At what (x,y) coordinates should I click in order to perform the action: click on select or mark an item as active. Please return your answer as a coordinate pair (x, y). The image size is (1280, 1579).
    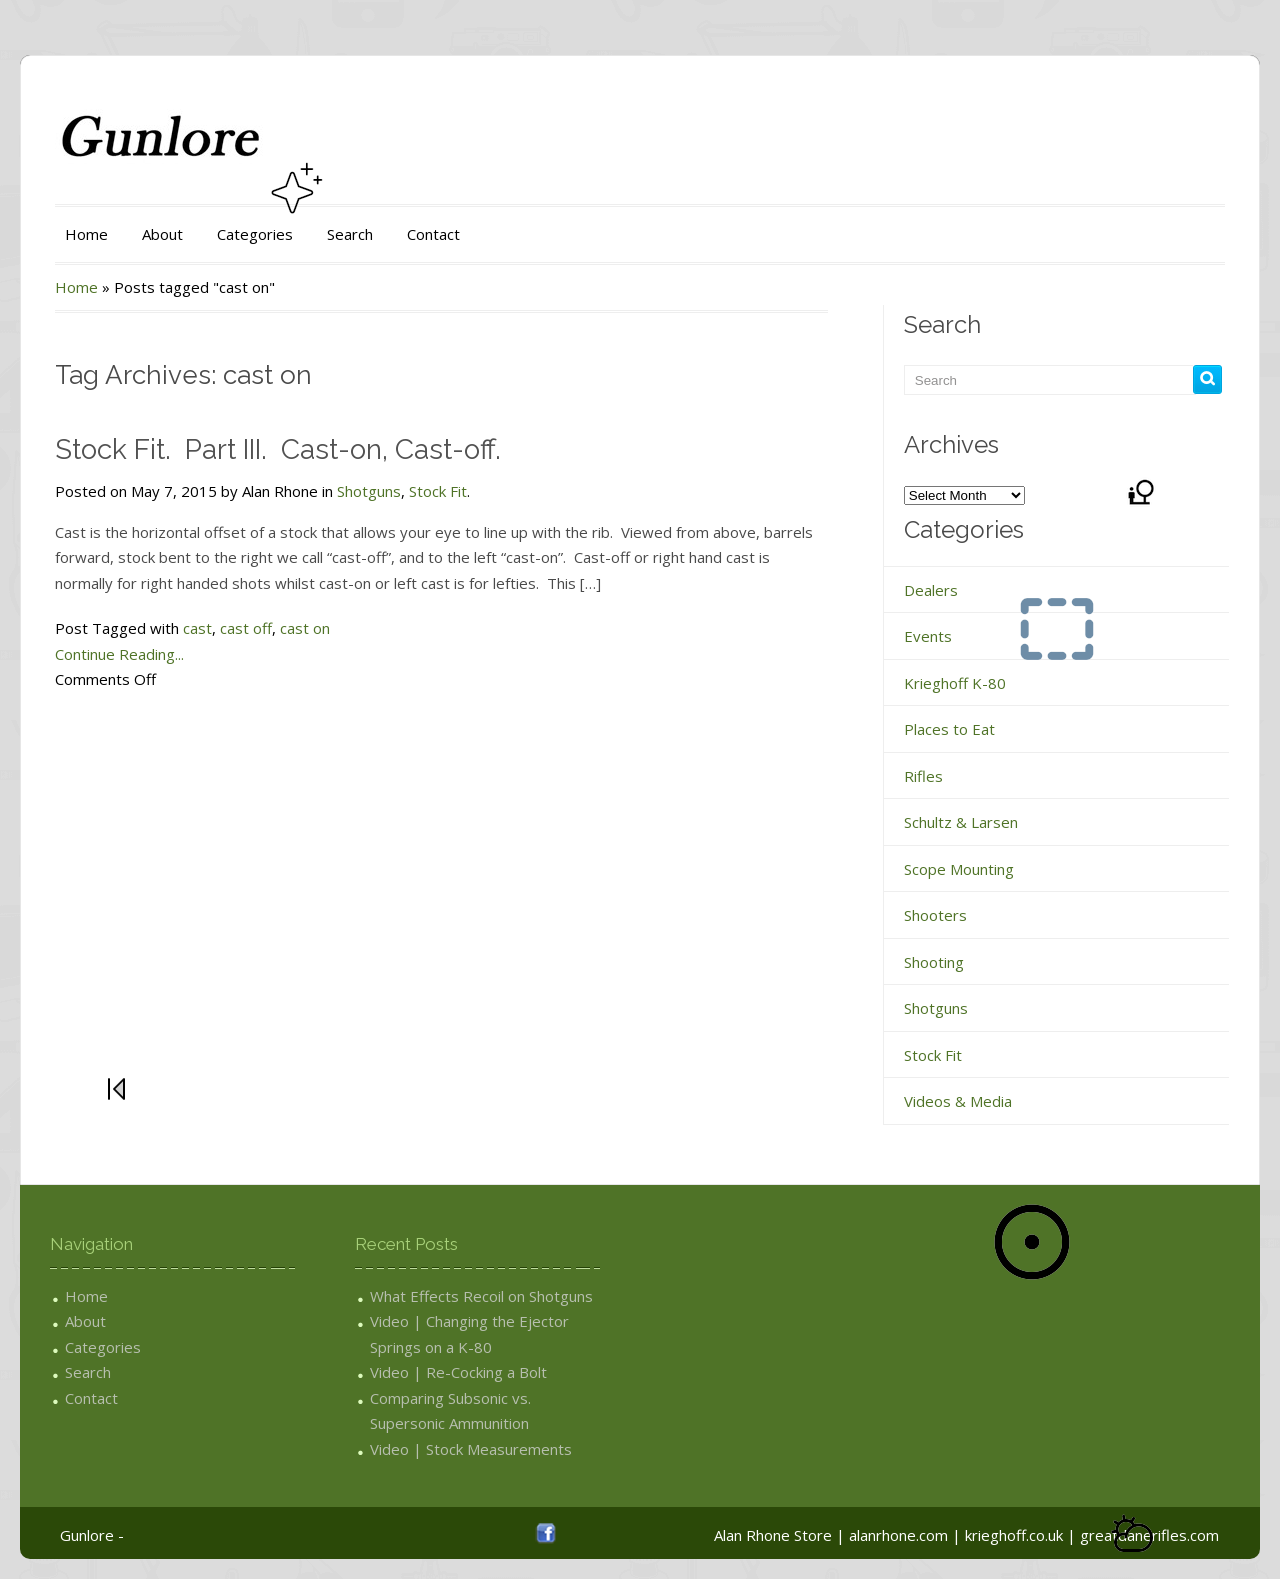
    Looking at the image, I should click on (1032, 1242).